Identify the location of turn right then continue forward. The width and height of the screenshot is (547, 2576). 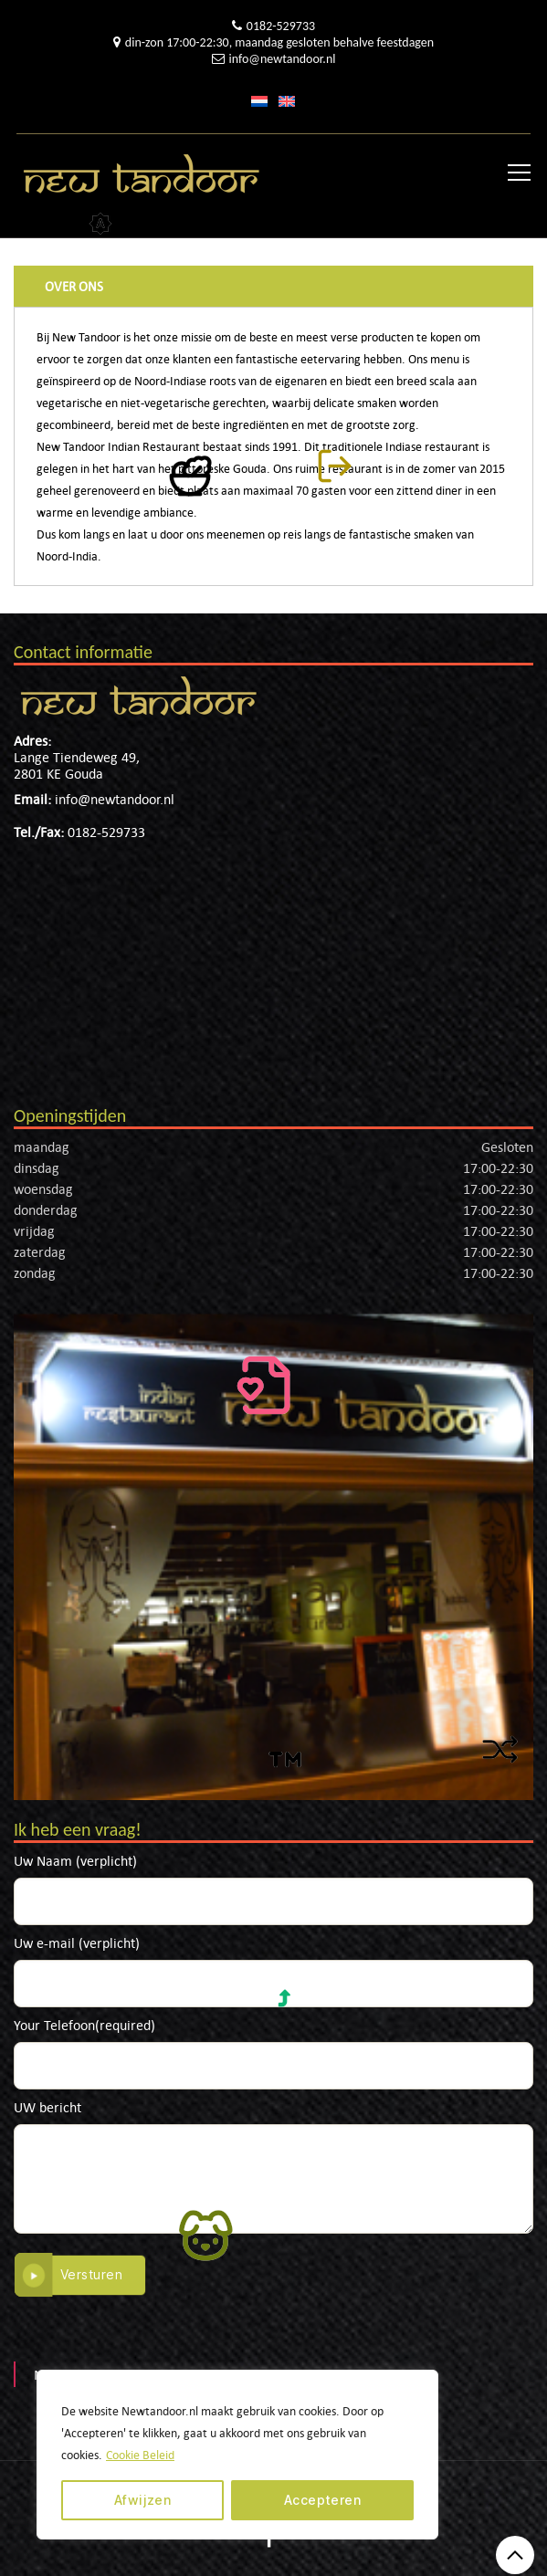
(285, 1998).